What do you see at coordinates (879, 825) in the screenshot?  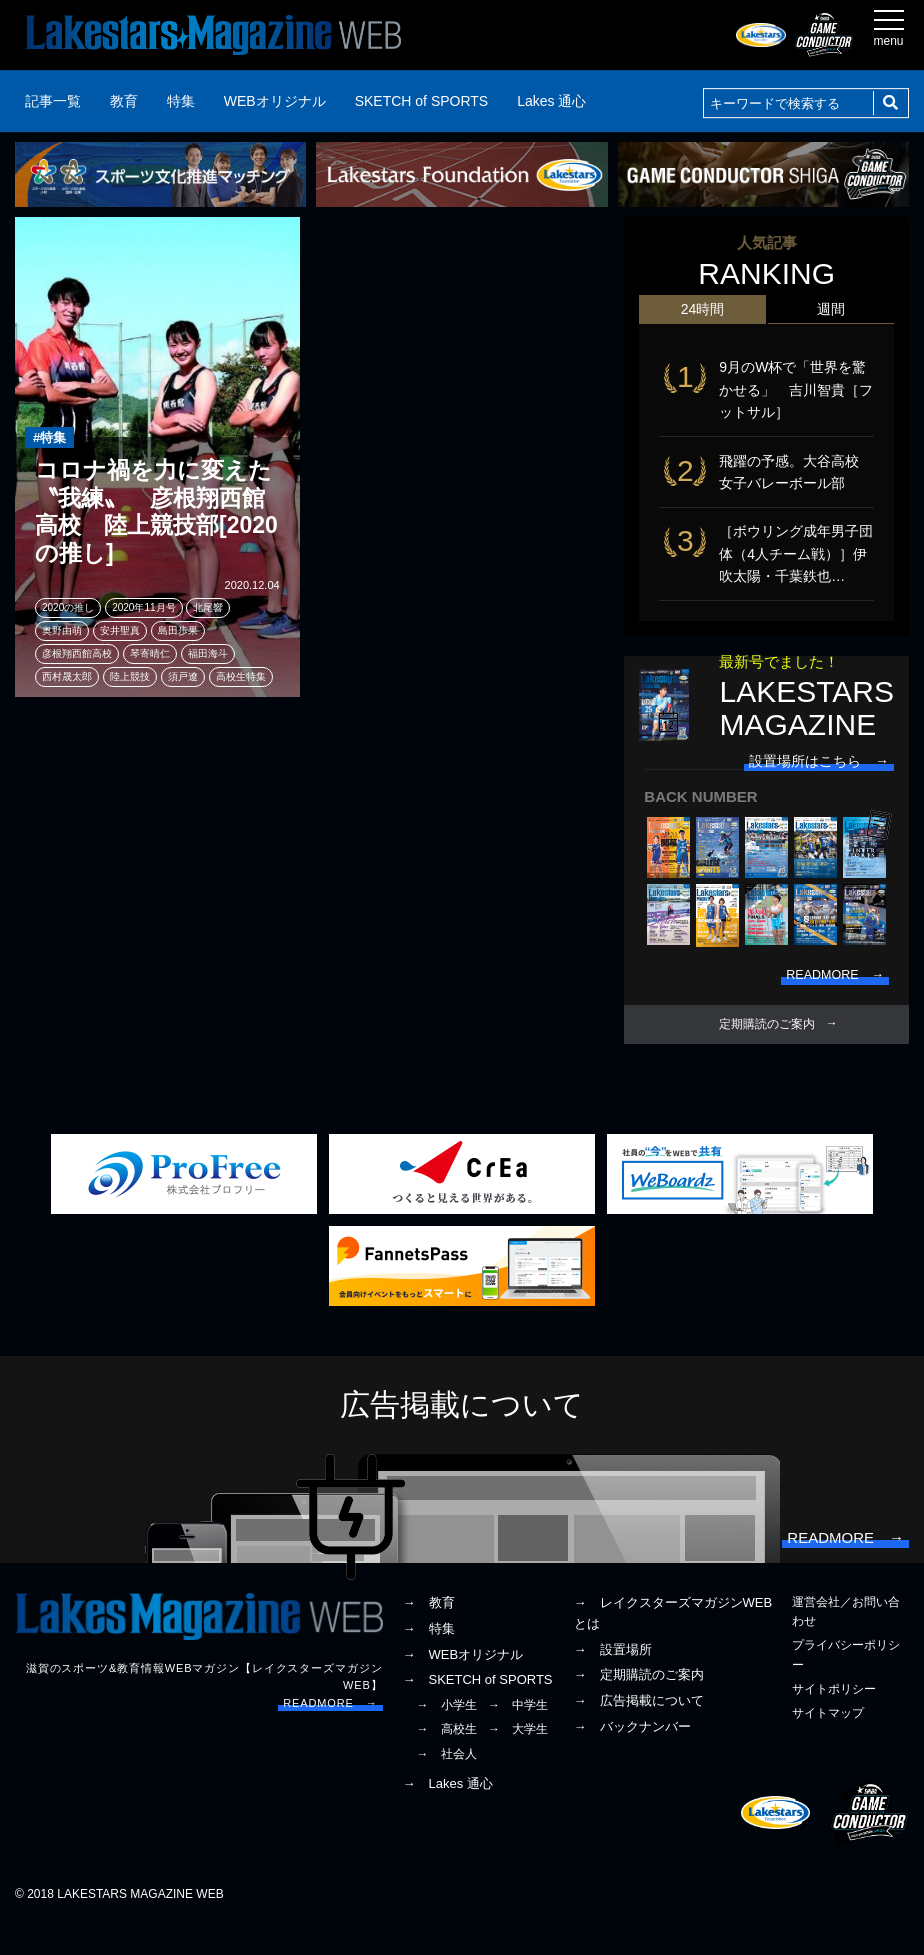 I see `view your resume or CV` at bounding box center [879, 825].